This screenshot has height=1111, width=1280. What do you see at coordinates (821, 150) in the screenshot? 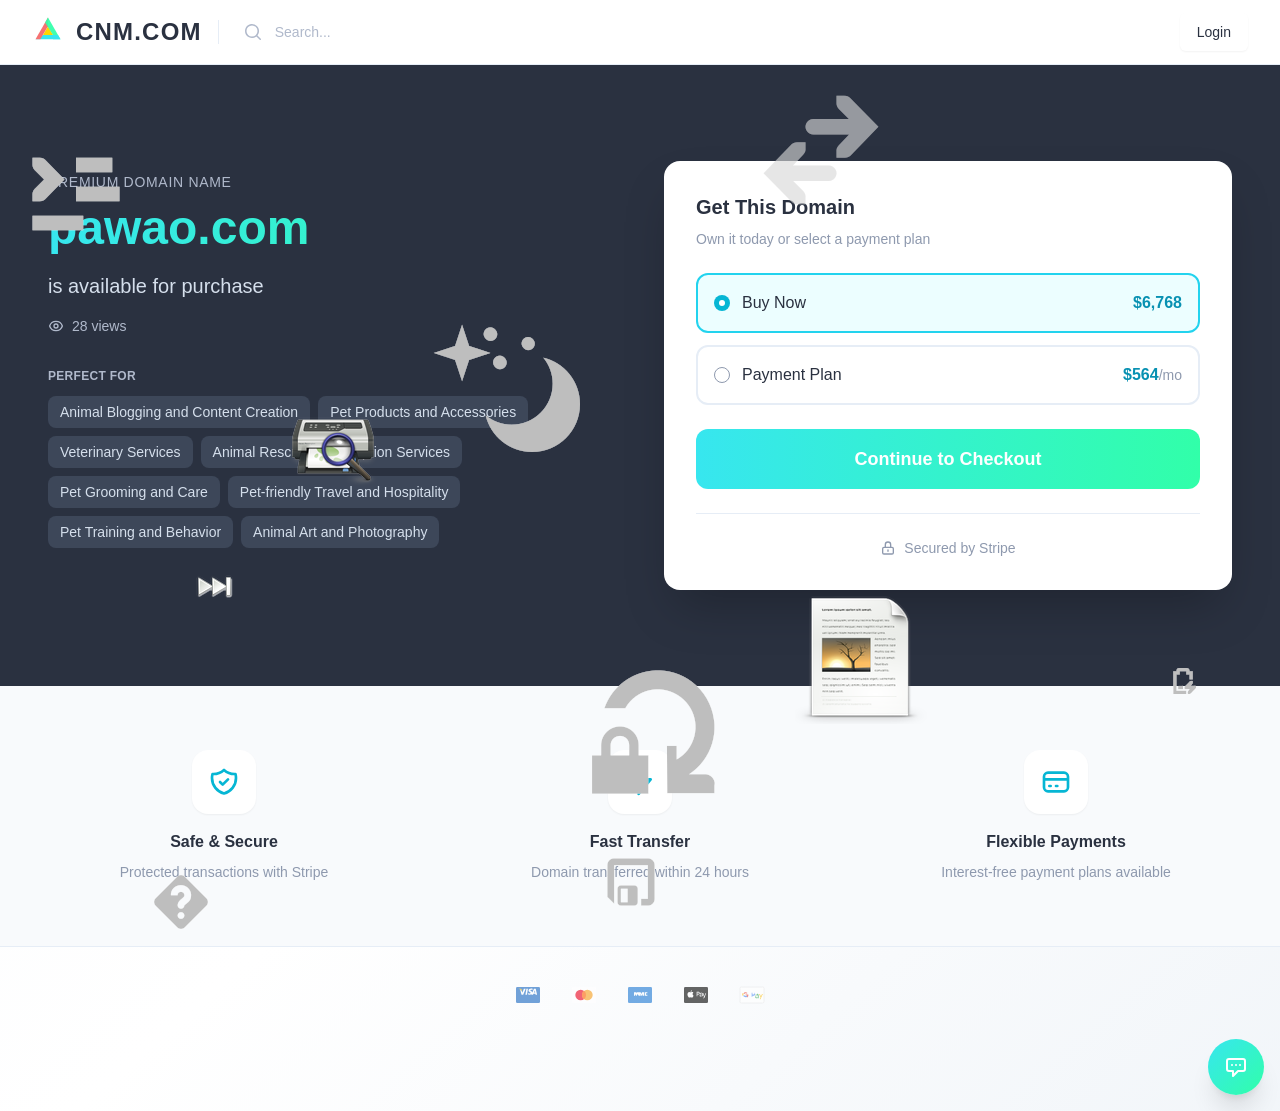
I see `indicates idle network activity` at bounding box center [821, 150].